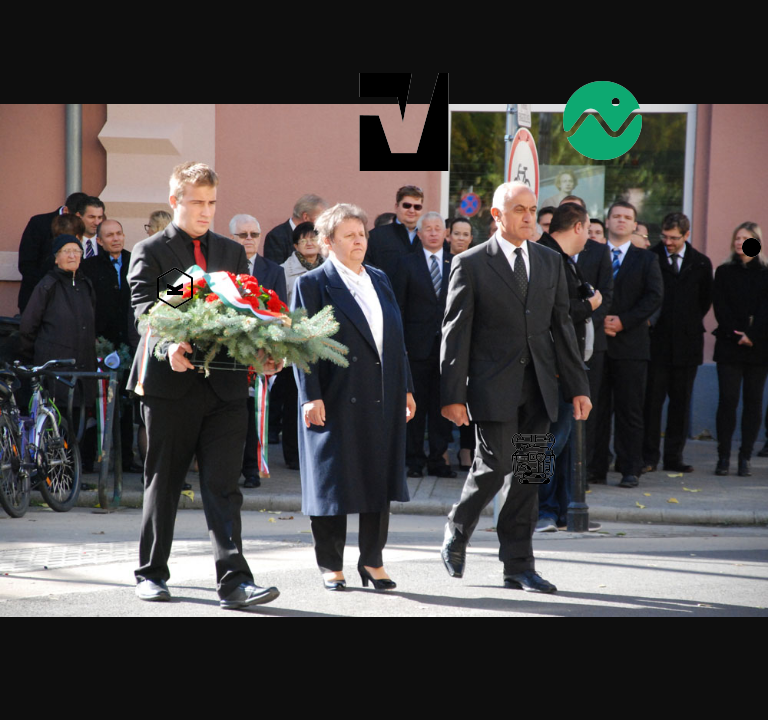 The image size is (768, 720). I want to click on vBulletin forum software logo, so click(404, 122).